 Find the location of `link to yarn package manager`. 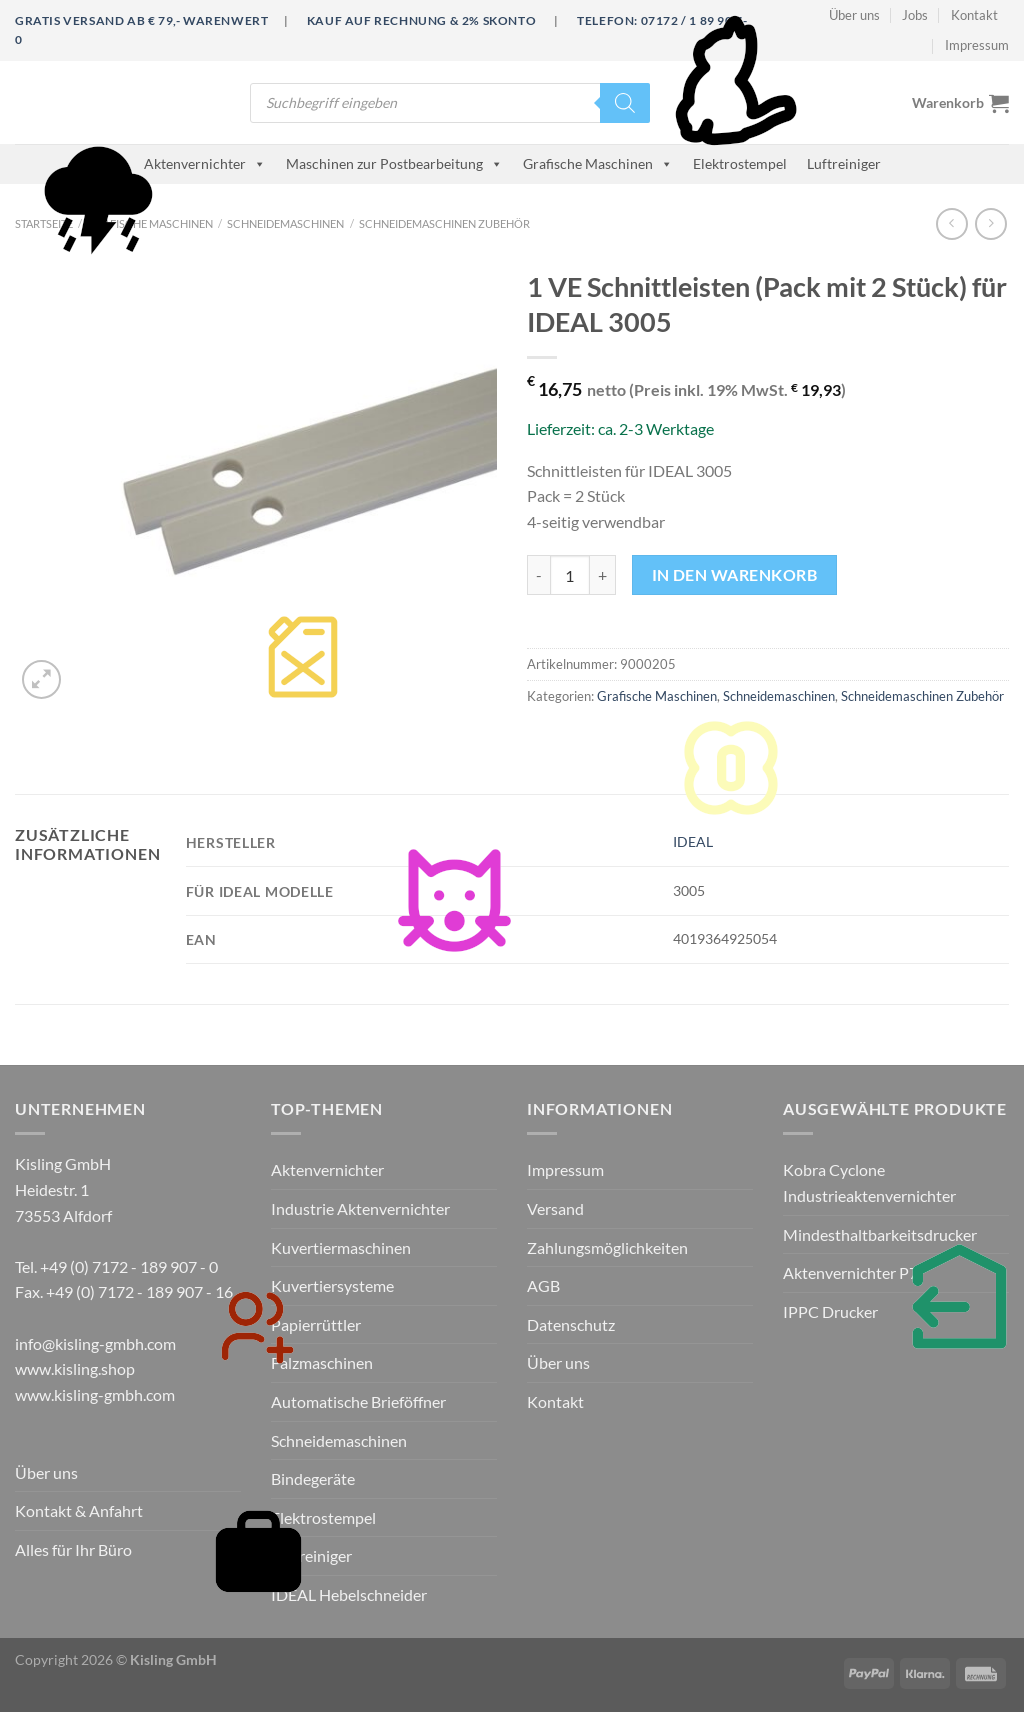

link to yarn package manager is located at coordinates (734, 80).